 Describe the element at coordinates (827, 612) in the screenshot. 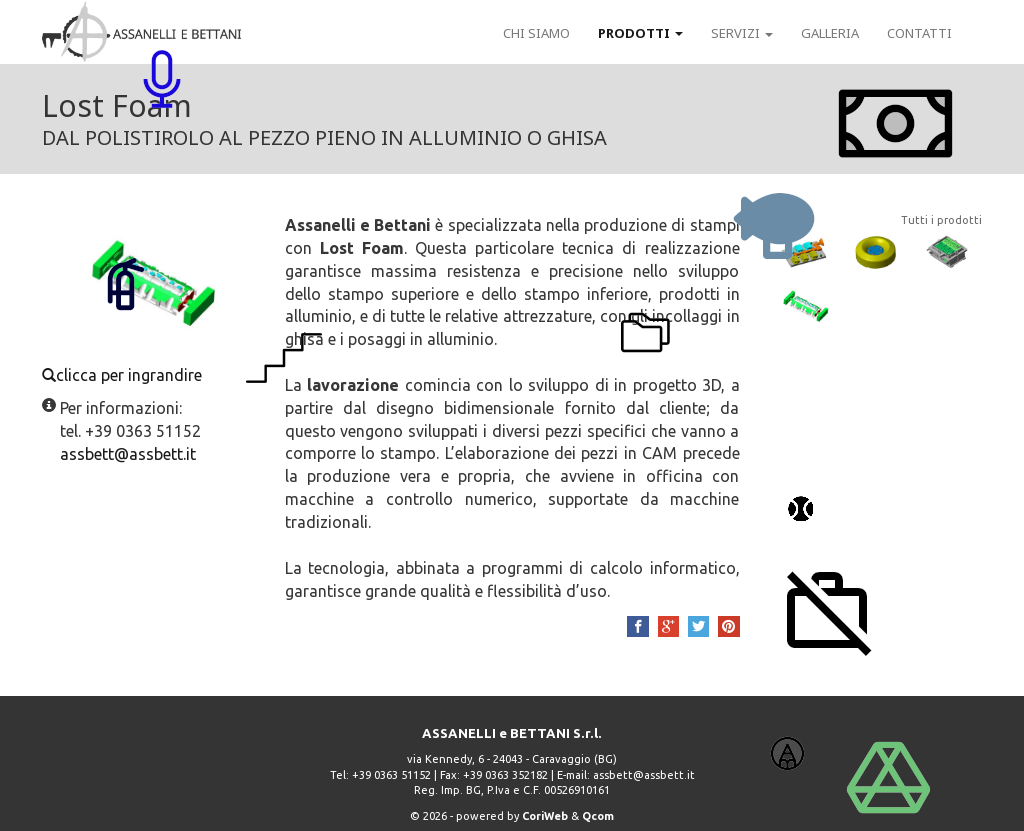

I see `work mode disabled or unavailable` at that location.